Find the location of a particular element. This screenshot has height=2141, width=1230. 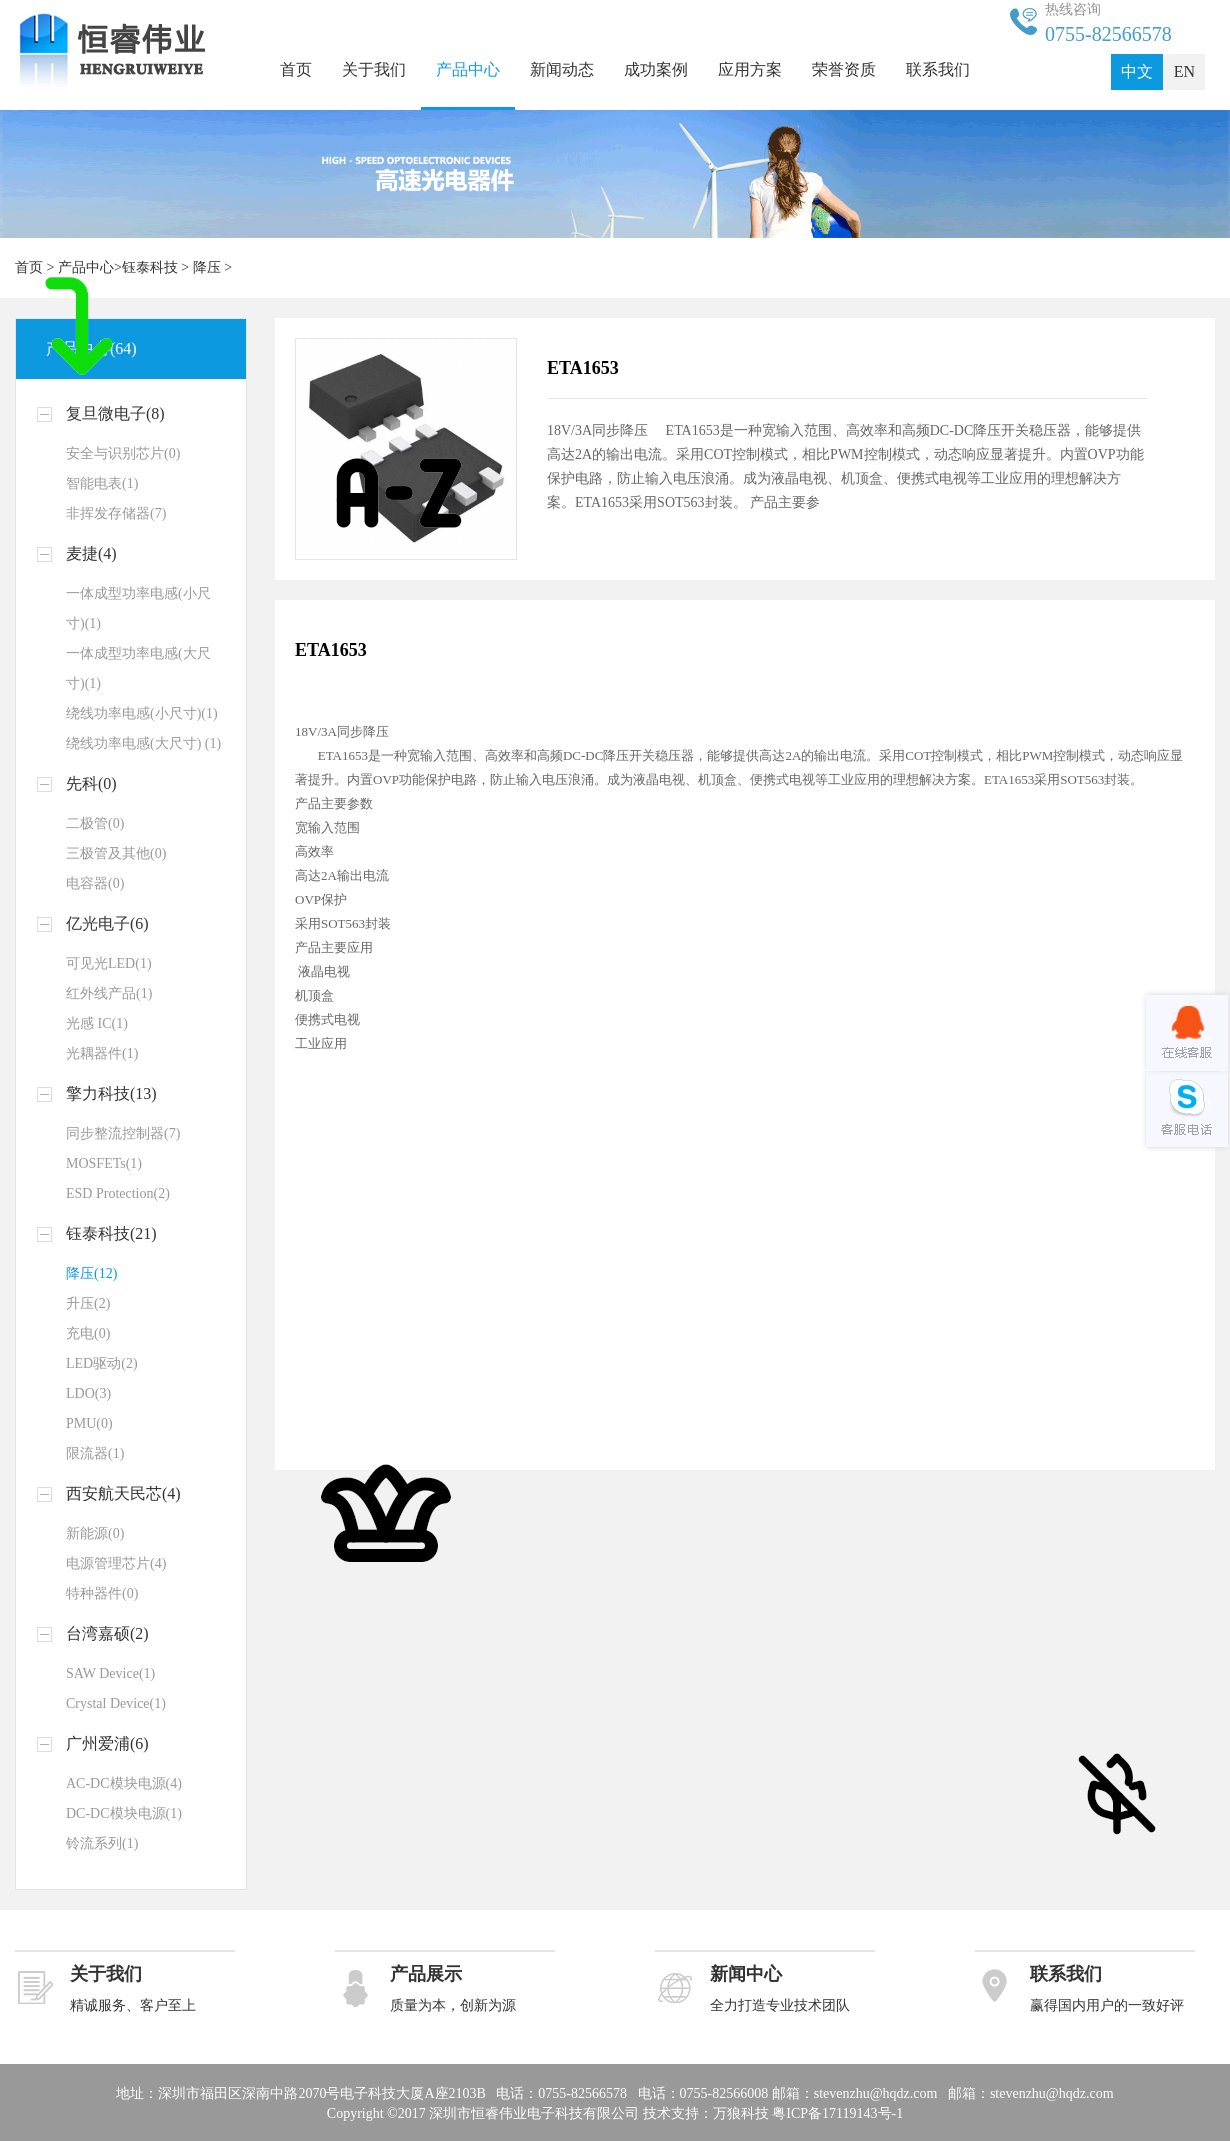

sort items alphabetically from A to Z is located at coordinates (399, 493).